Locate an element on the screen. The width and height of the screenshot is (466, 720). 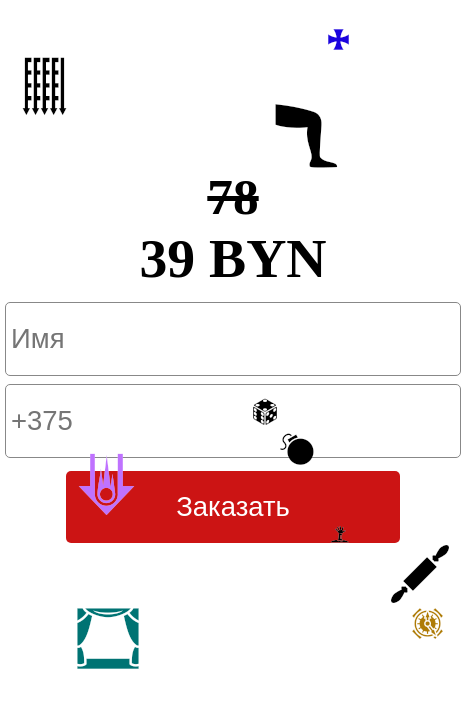
roll the dice or randomize is located at coordinates (265, 412).